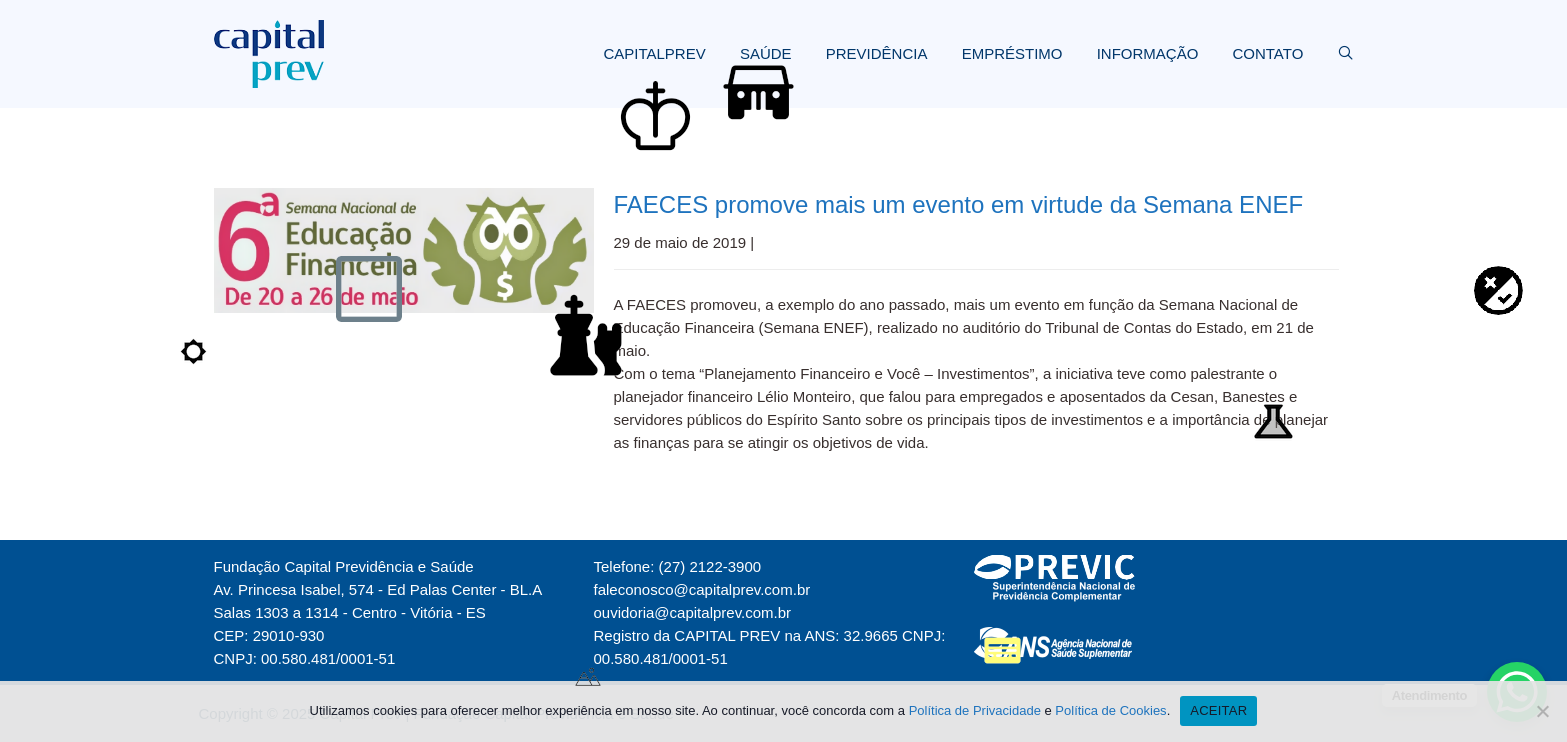 The image size is (1567, 742). What do you see at coordinates (588, 678) in the screenshot?
I see `view landscape or nature photos` at bounding box center [588, 678].